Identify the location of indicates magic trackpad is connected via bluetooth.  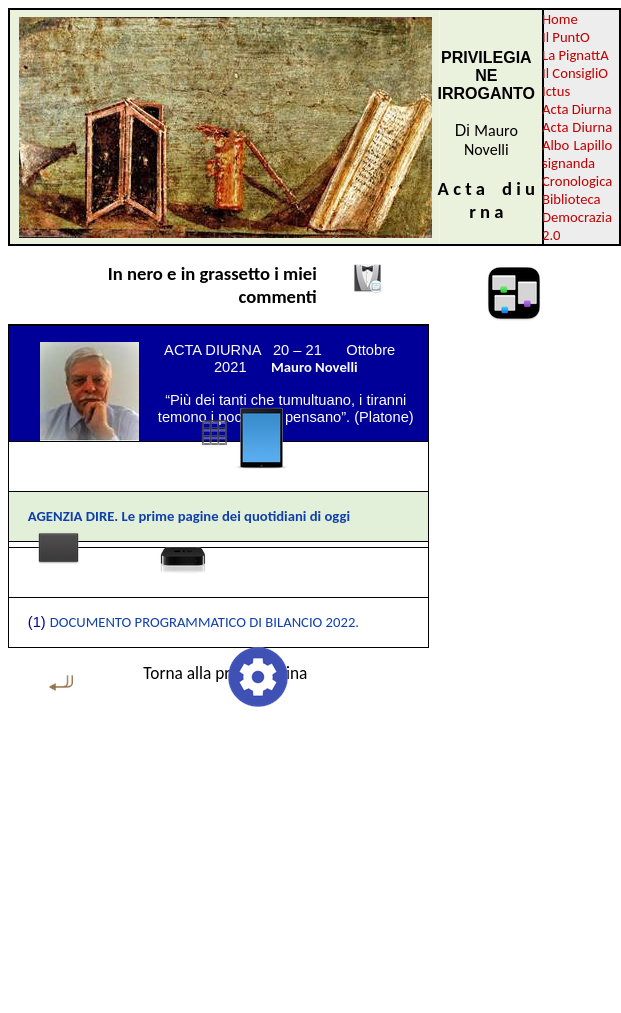
(58, 547).